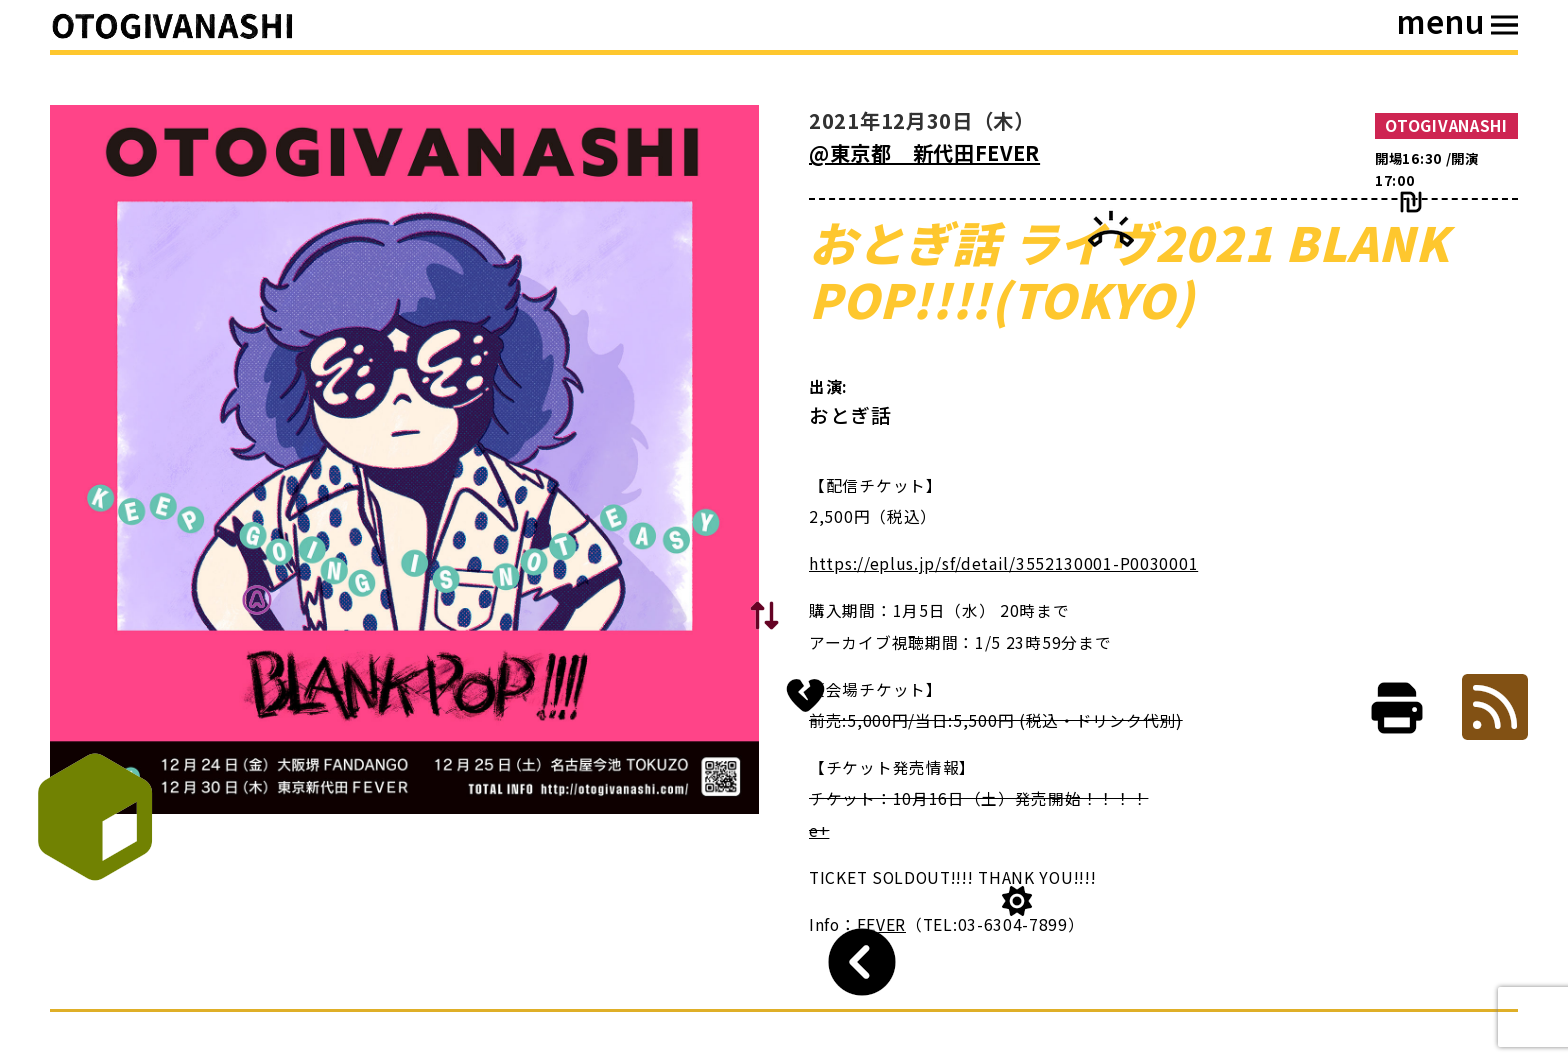 Image resolution: width=1568 pixels, height=1061 pixels. I want to click on unlike or remove from favorites, so click(805, 695).